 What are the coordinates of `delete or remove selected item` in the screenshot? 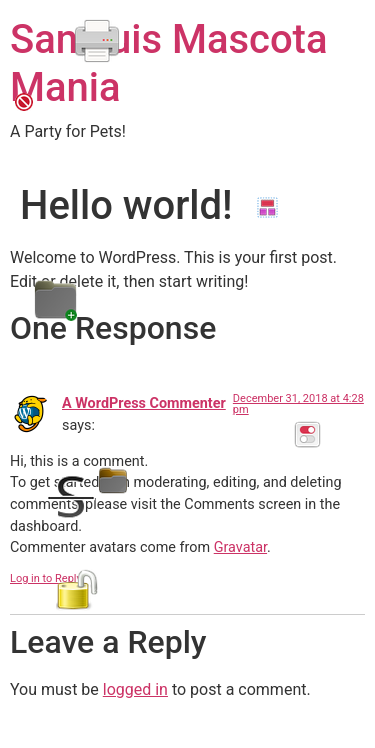 It's located at (24, 102).